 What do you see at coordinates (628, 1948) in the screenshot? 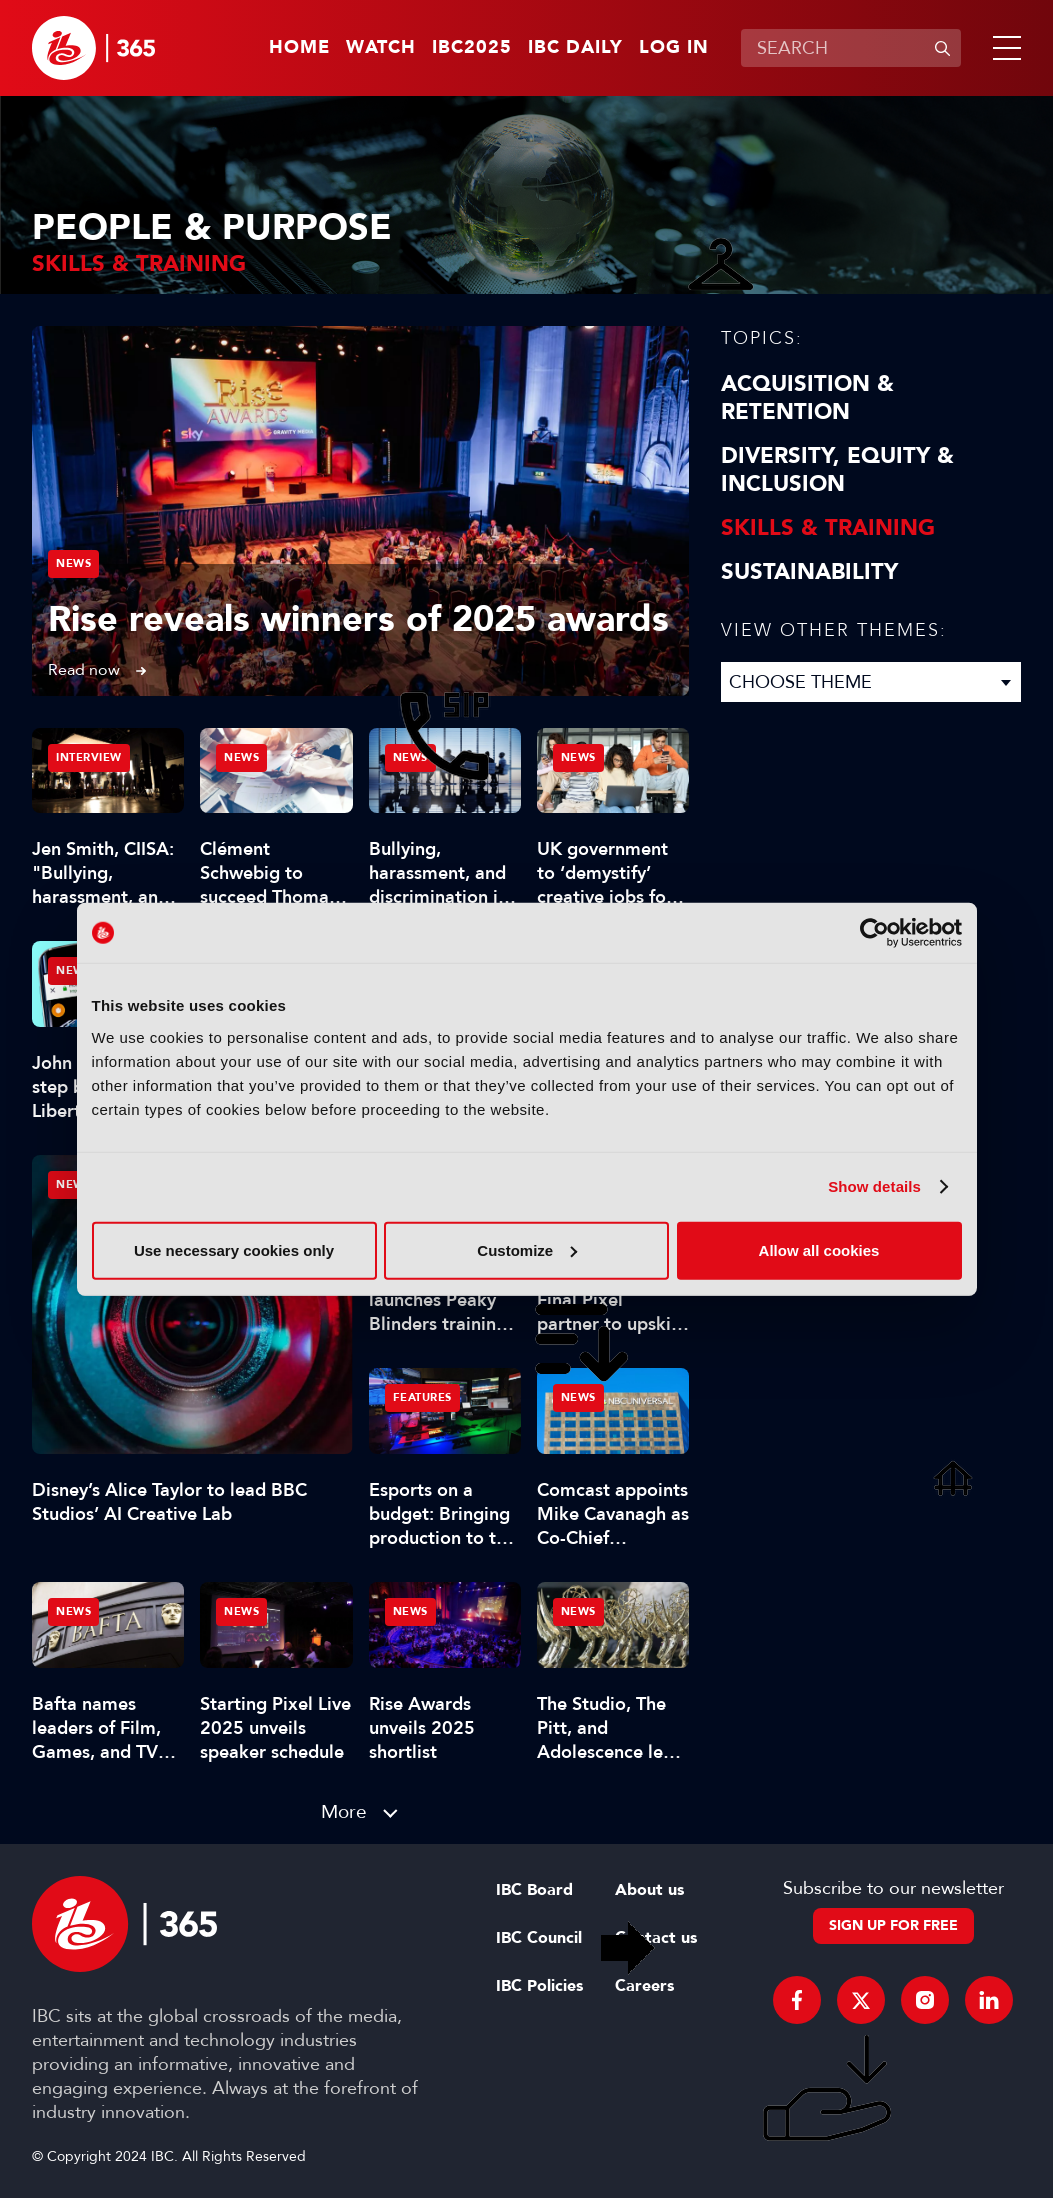
I see `forward an email or message` at bounding box center [628, 1948].